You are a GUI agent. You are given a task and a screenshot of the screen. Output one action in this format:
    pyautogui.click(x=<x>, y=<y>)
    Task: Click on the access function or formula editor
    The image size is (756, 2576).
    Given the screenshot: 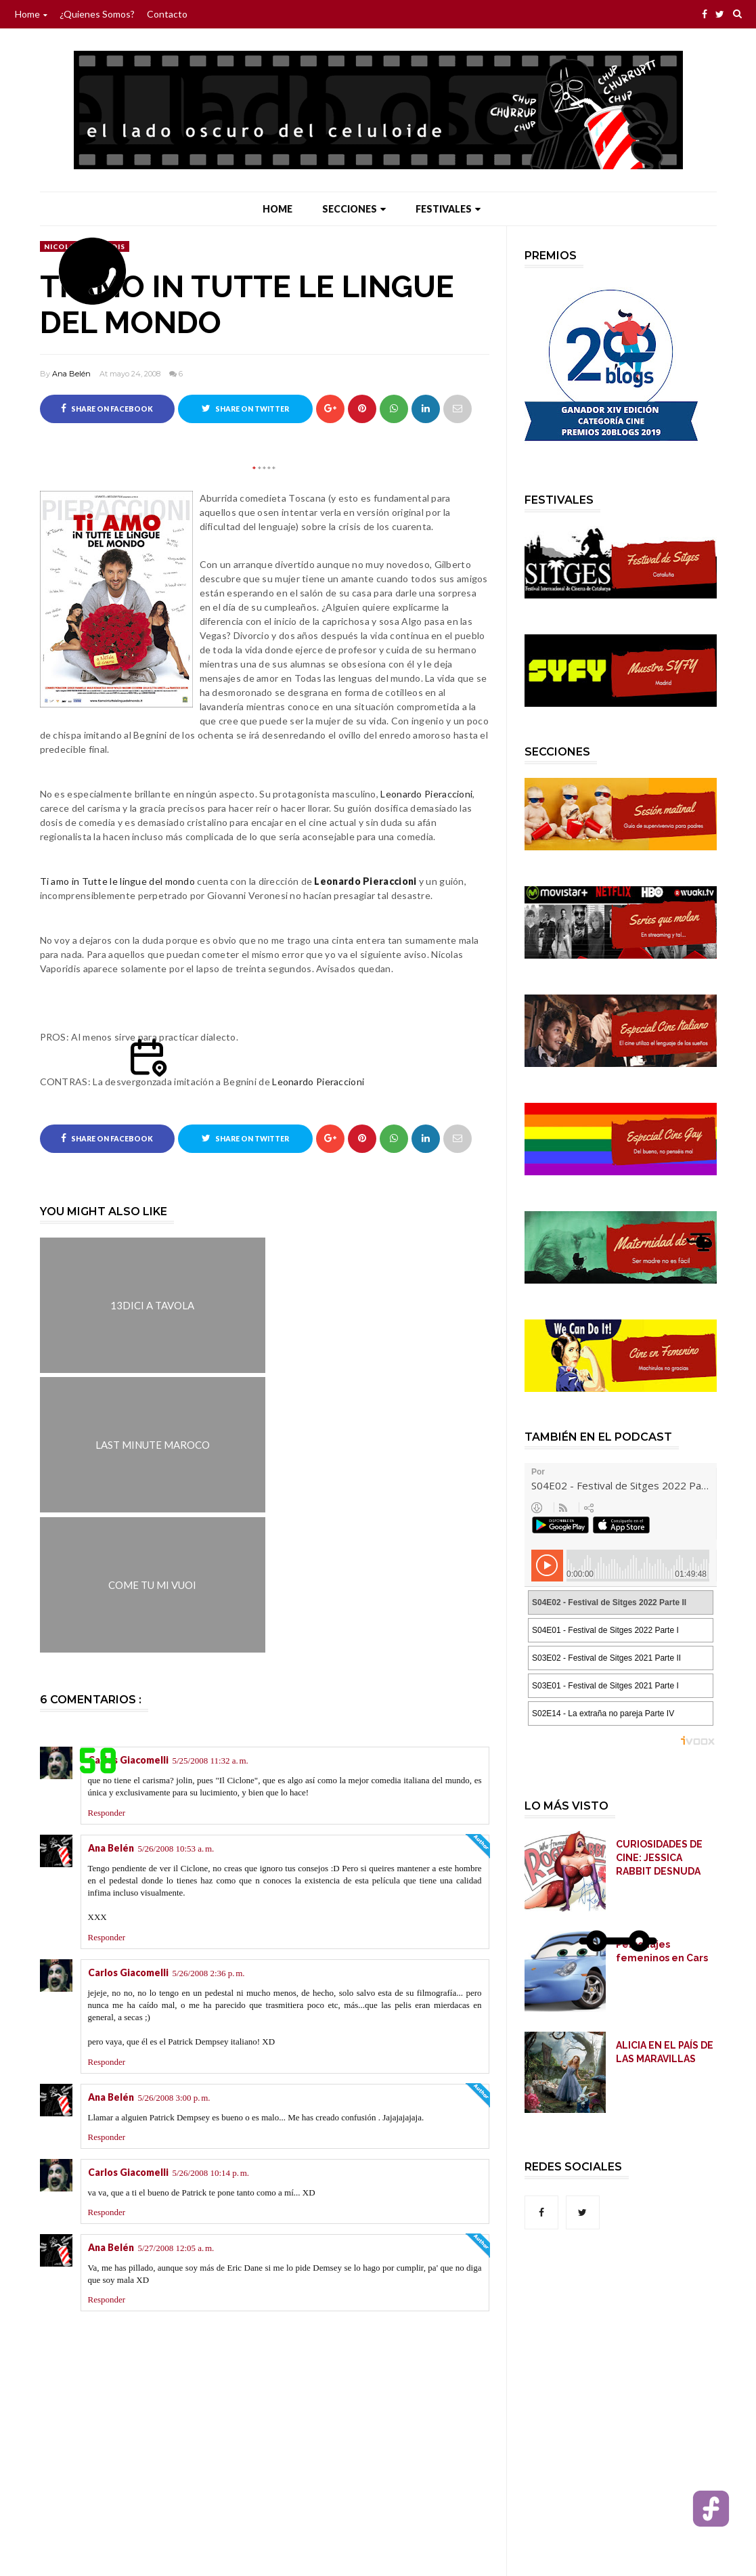 What is the action you would take?
    pyautogui.click(x=711, y=2508)
    